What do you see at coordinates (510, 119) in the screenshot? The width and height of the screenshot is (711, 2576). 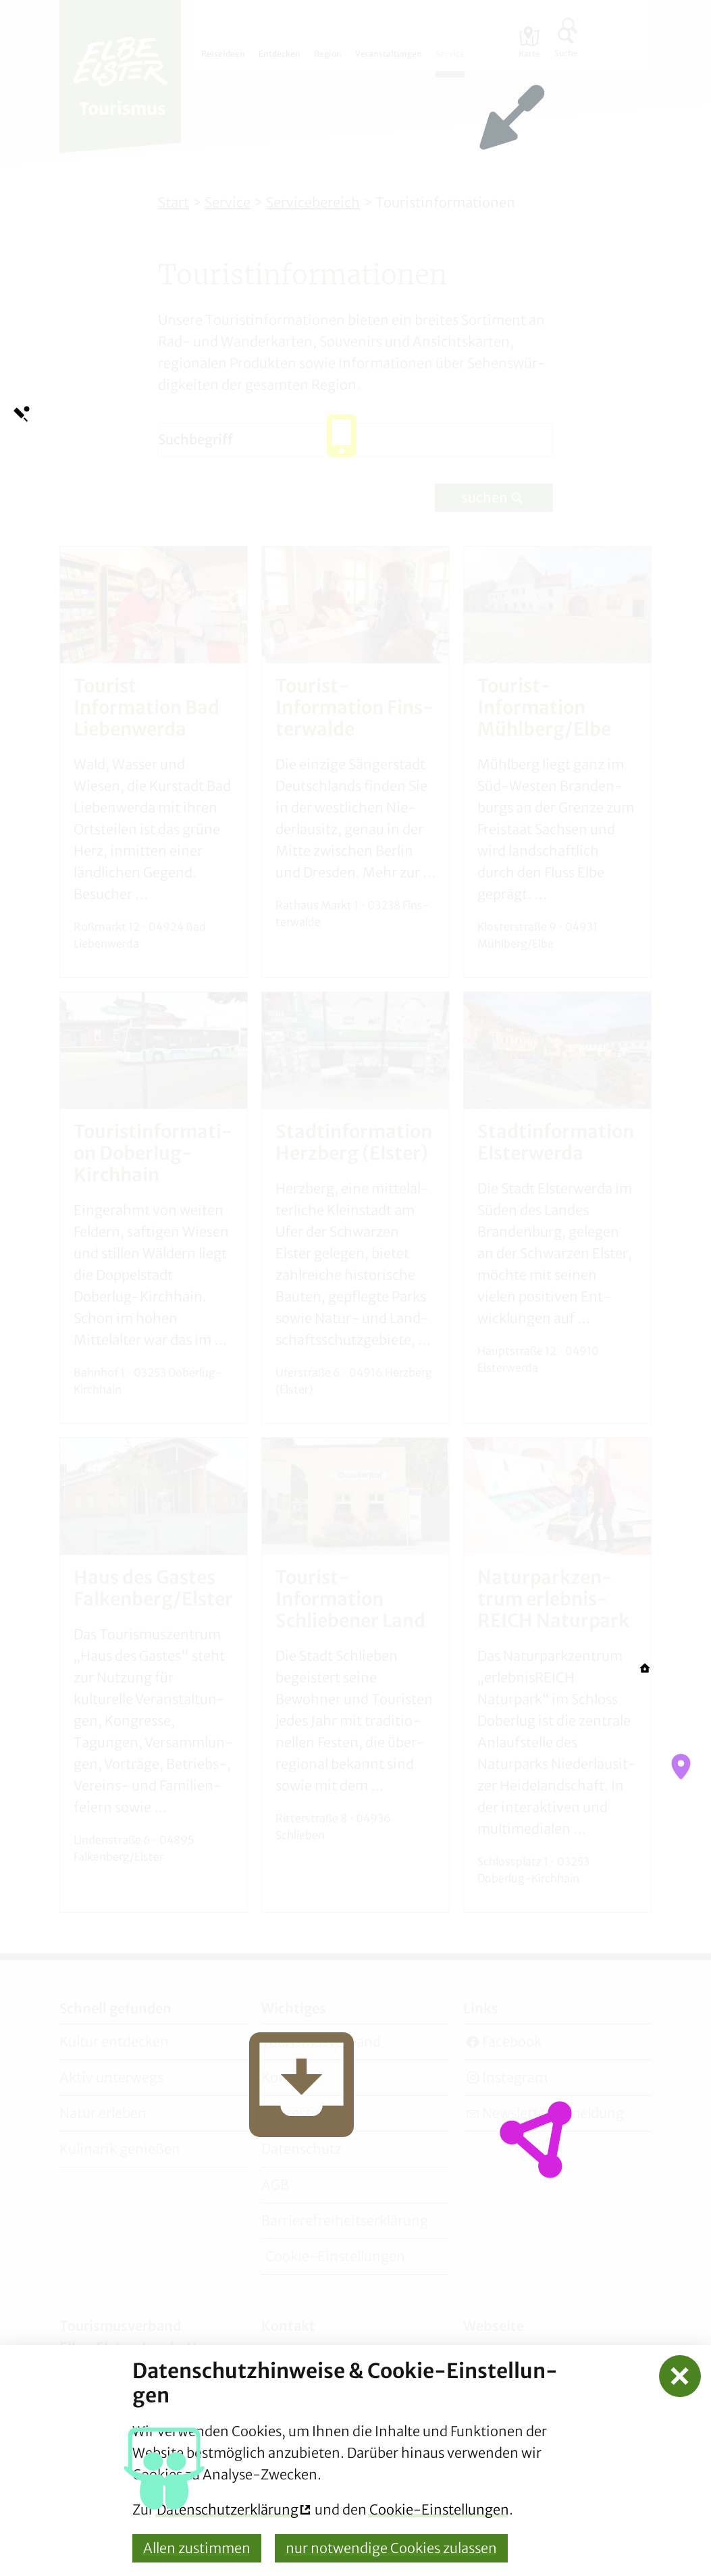 I see `access gardening or landscaping tools` at bounding box center [510, 119].